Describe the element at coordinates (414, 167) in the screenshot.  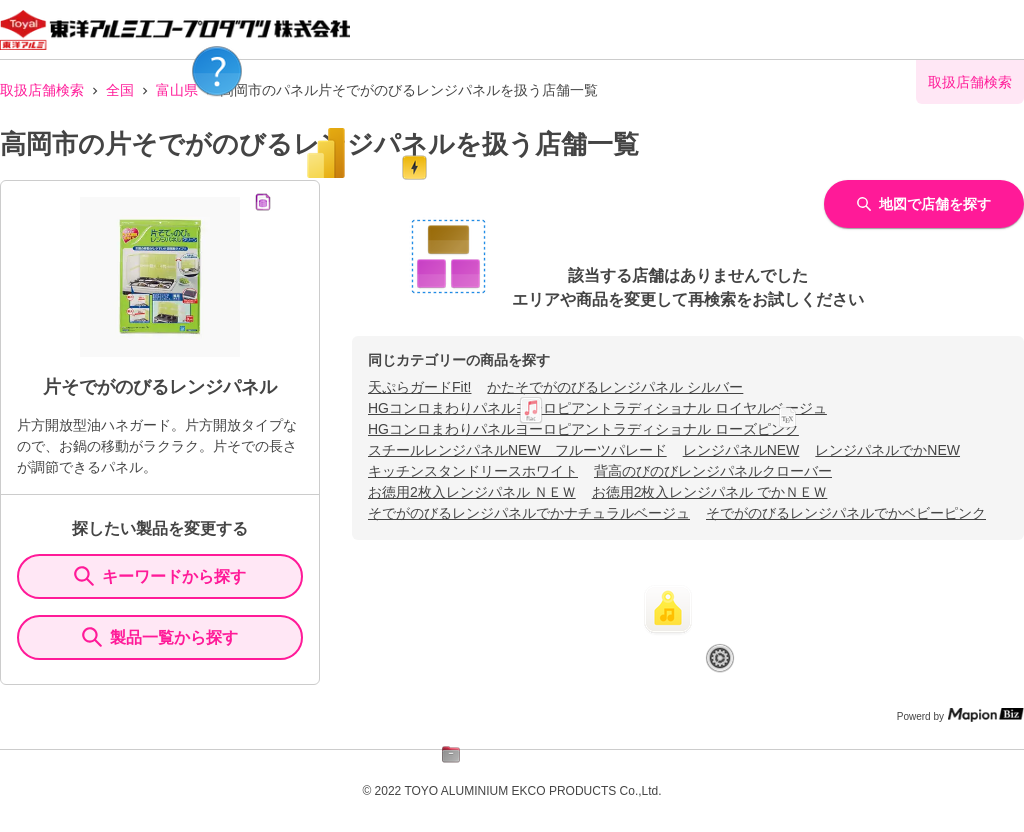
I see `access power and battery settings` at that location.